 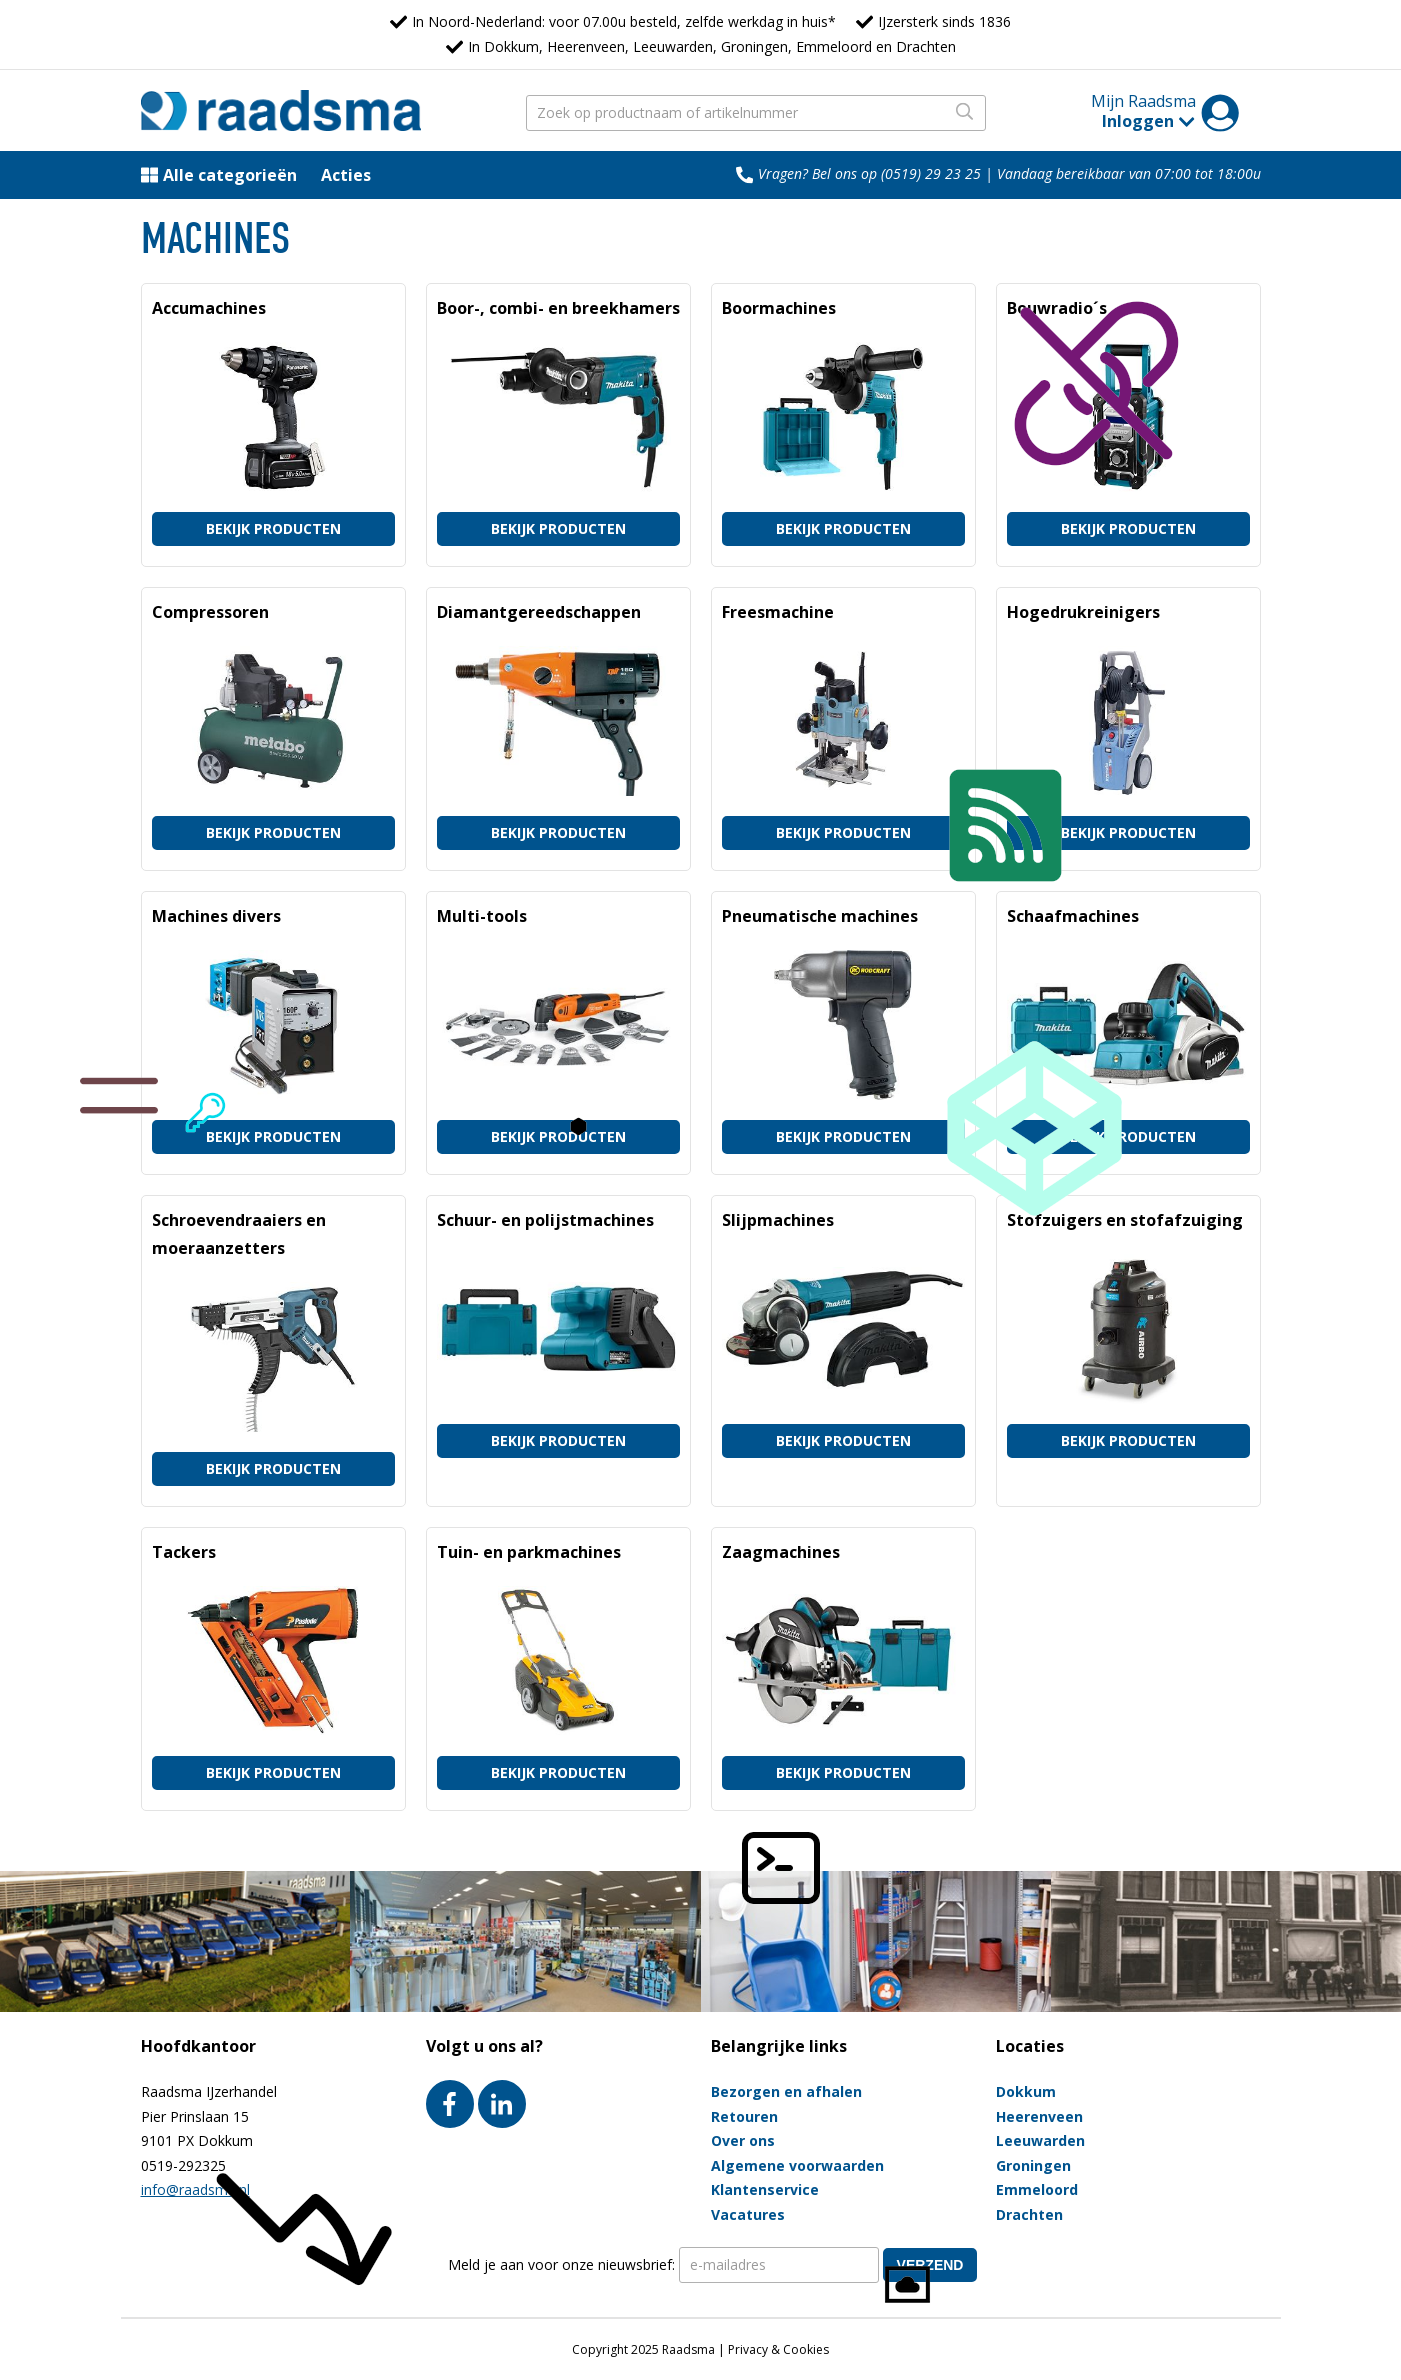 I want to click on subscribe to RSS feed, so click(x=1005, y=825).